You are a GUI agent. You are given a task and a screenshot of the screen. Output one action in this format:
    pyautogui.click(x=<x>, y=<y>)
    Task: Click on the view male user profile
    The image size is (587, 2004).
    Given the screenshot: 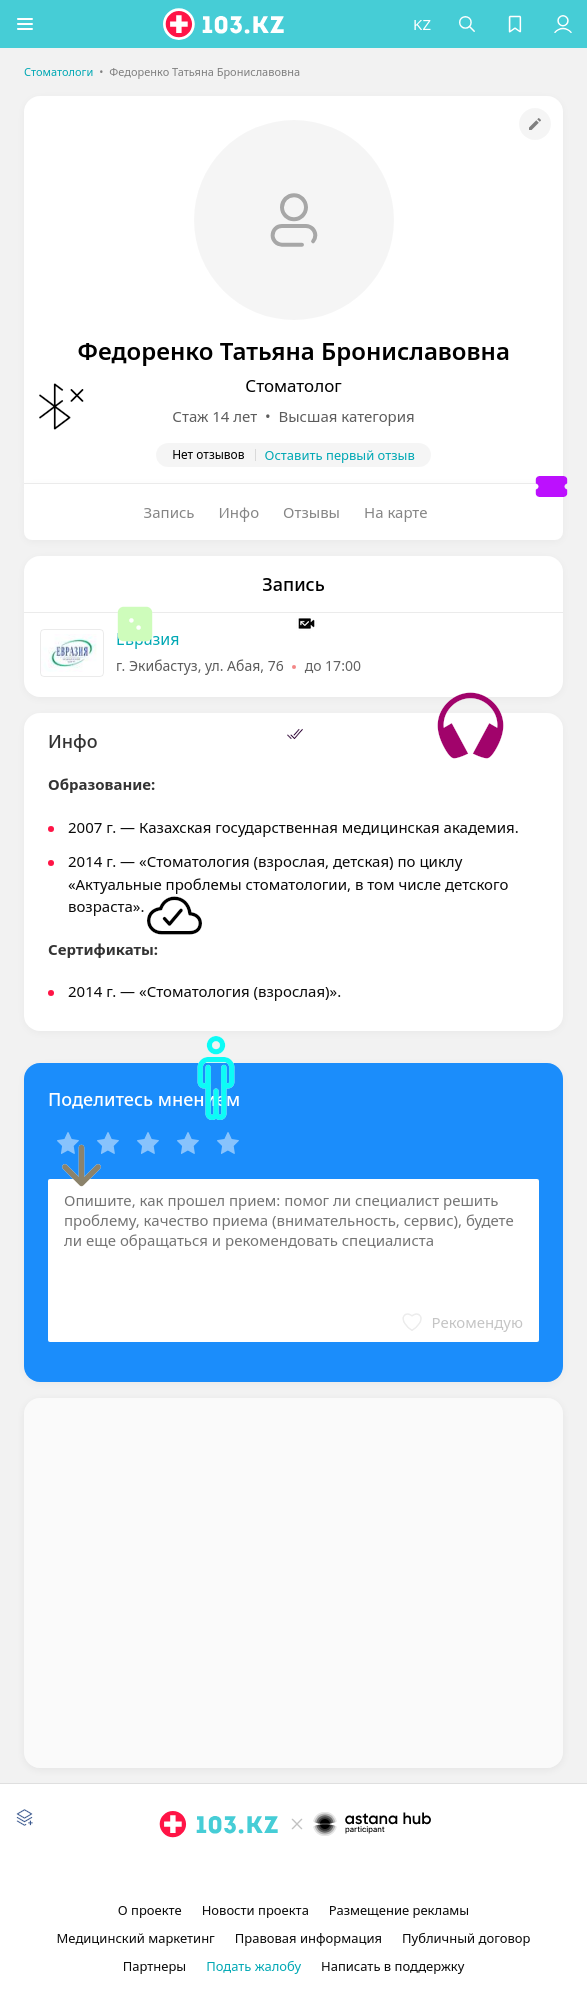 What is the action you would take?
    pyautogui.click(x=216, y=1078)
    